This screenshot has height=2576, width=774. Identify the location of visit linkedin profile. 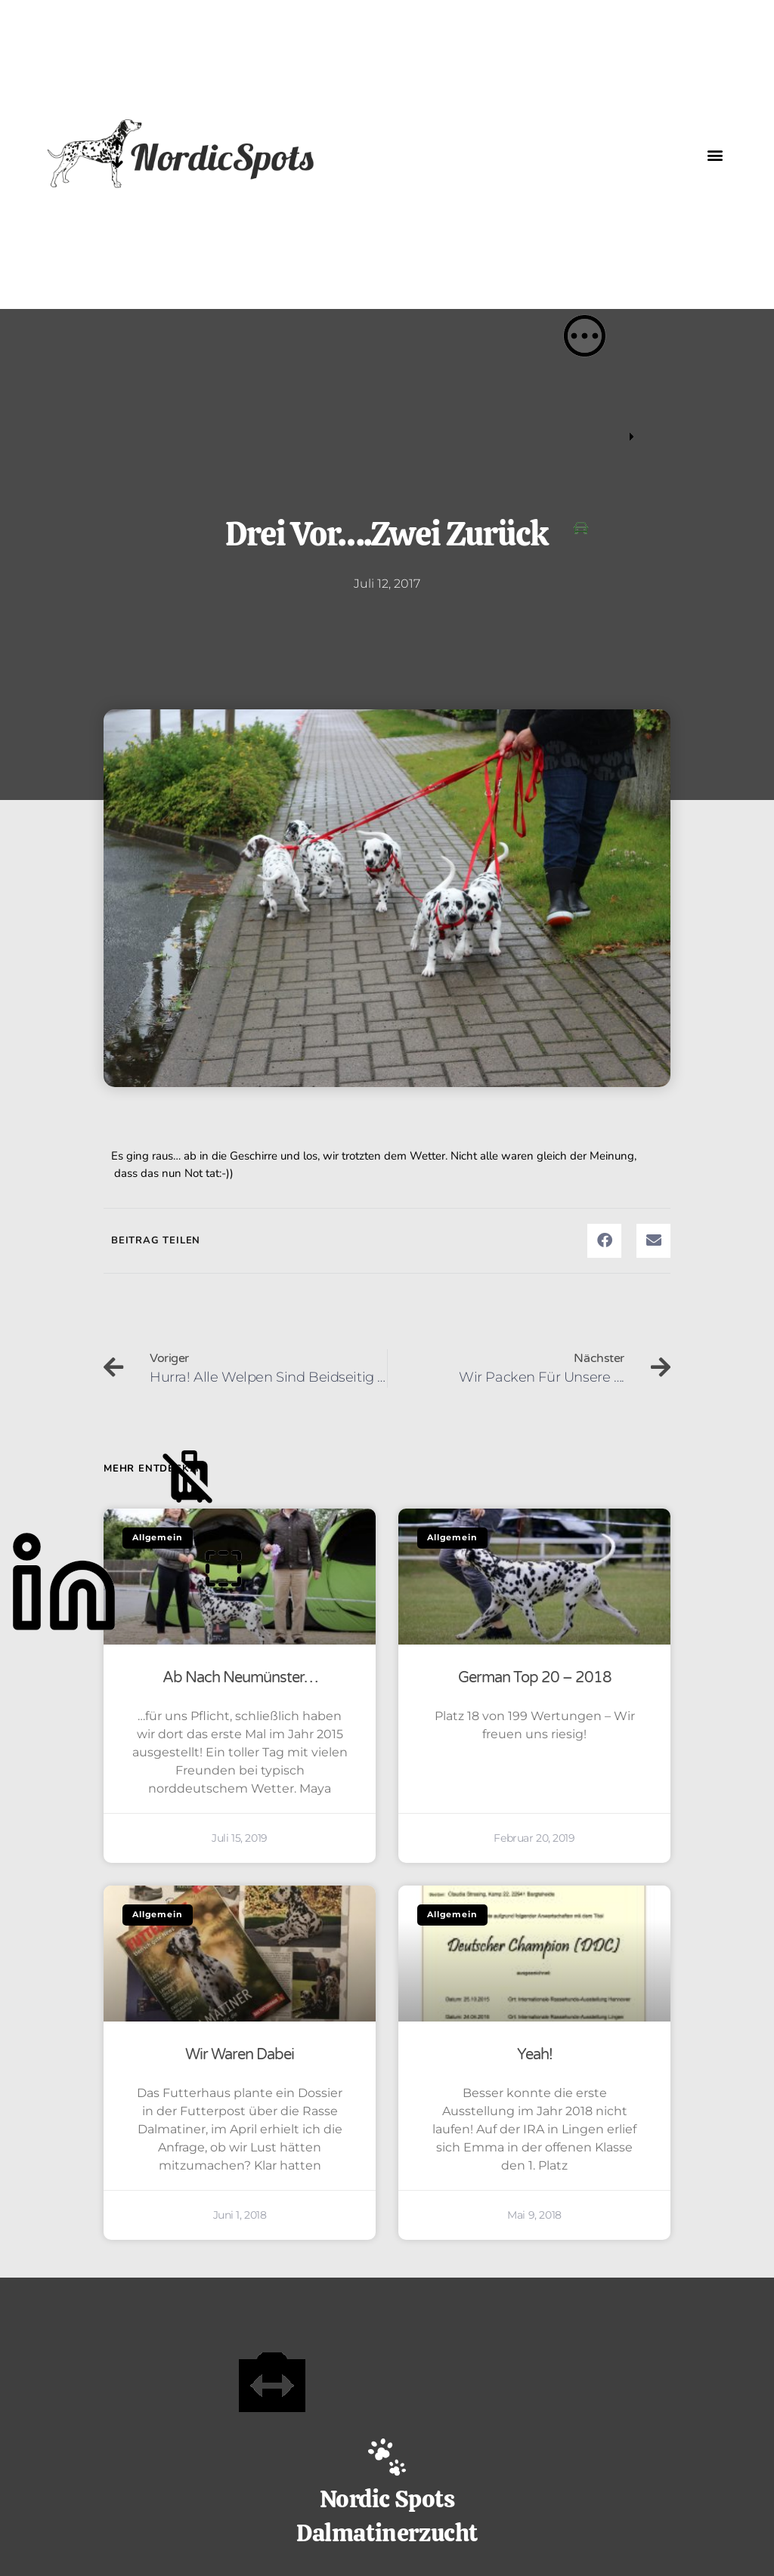
(63, 1583).